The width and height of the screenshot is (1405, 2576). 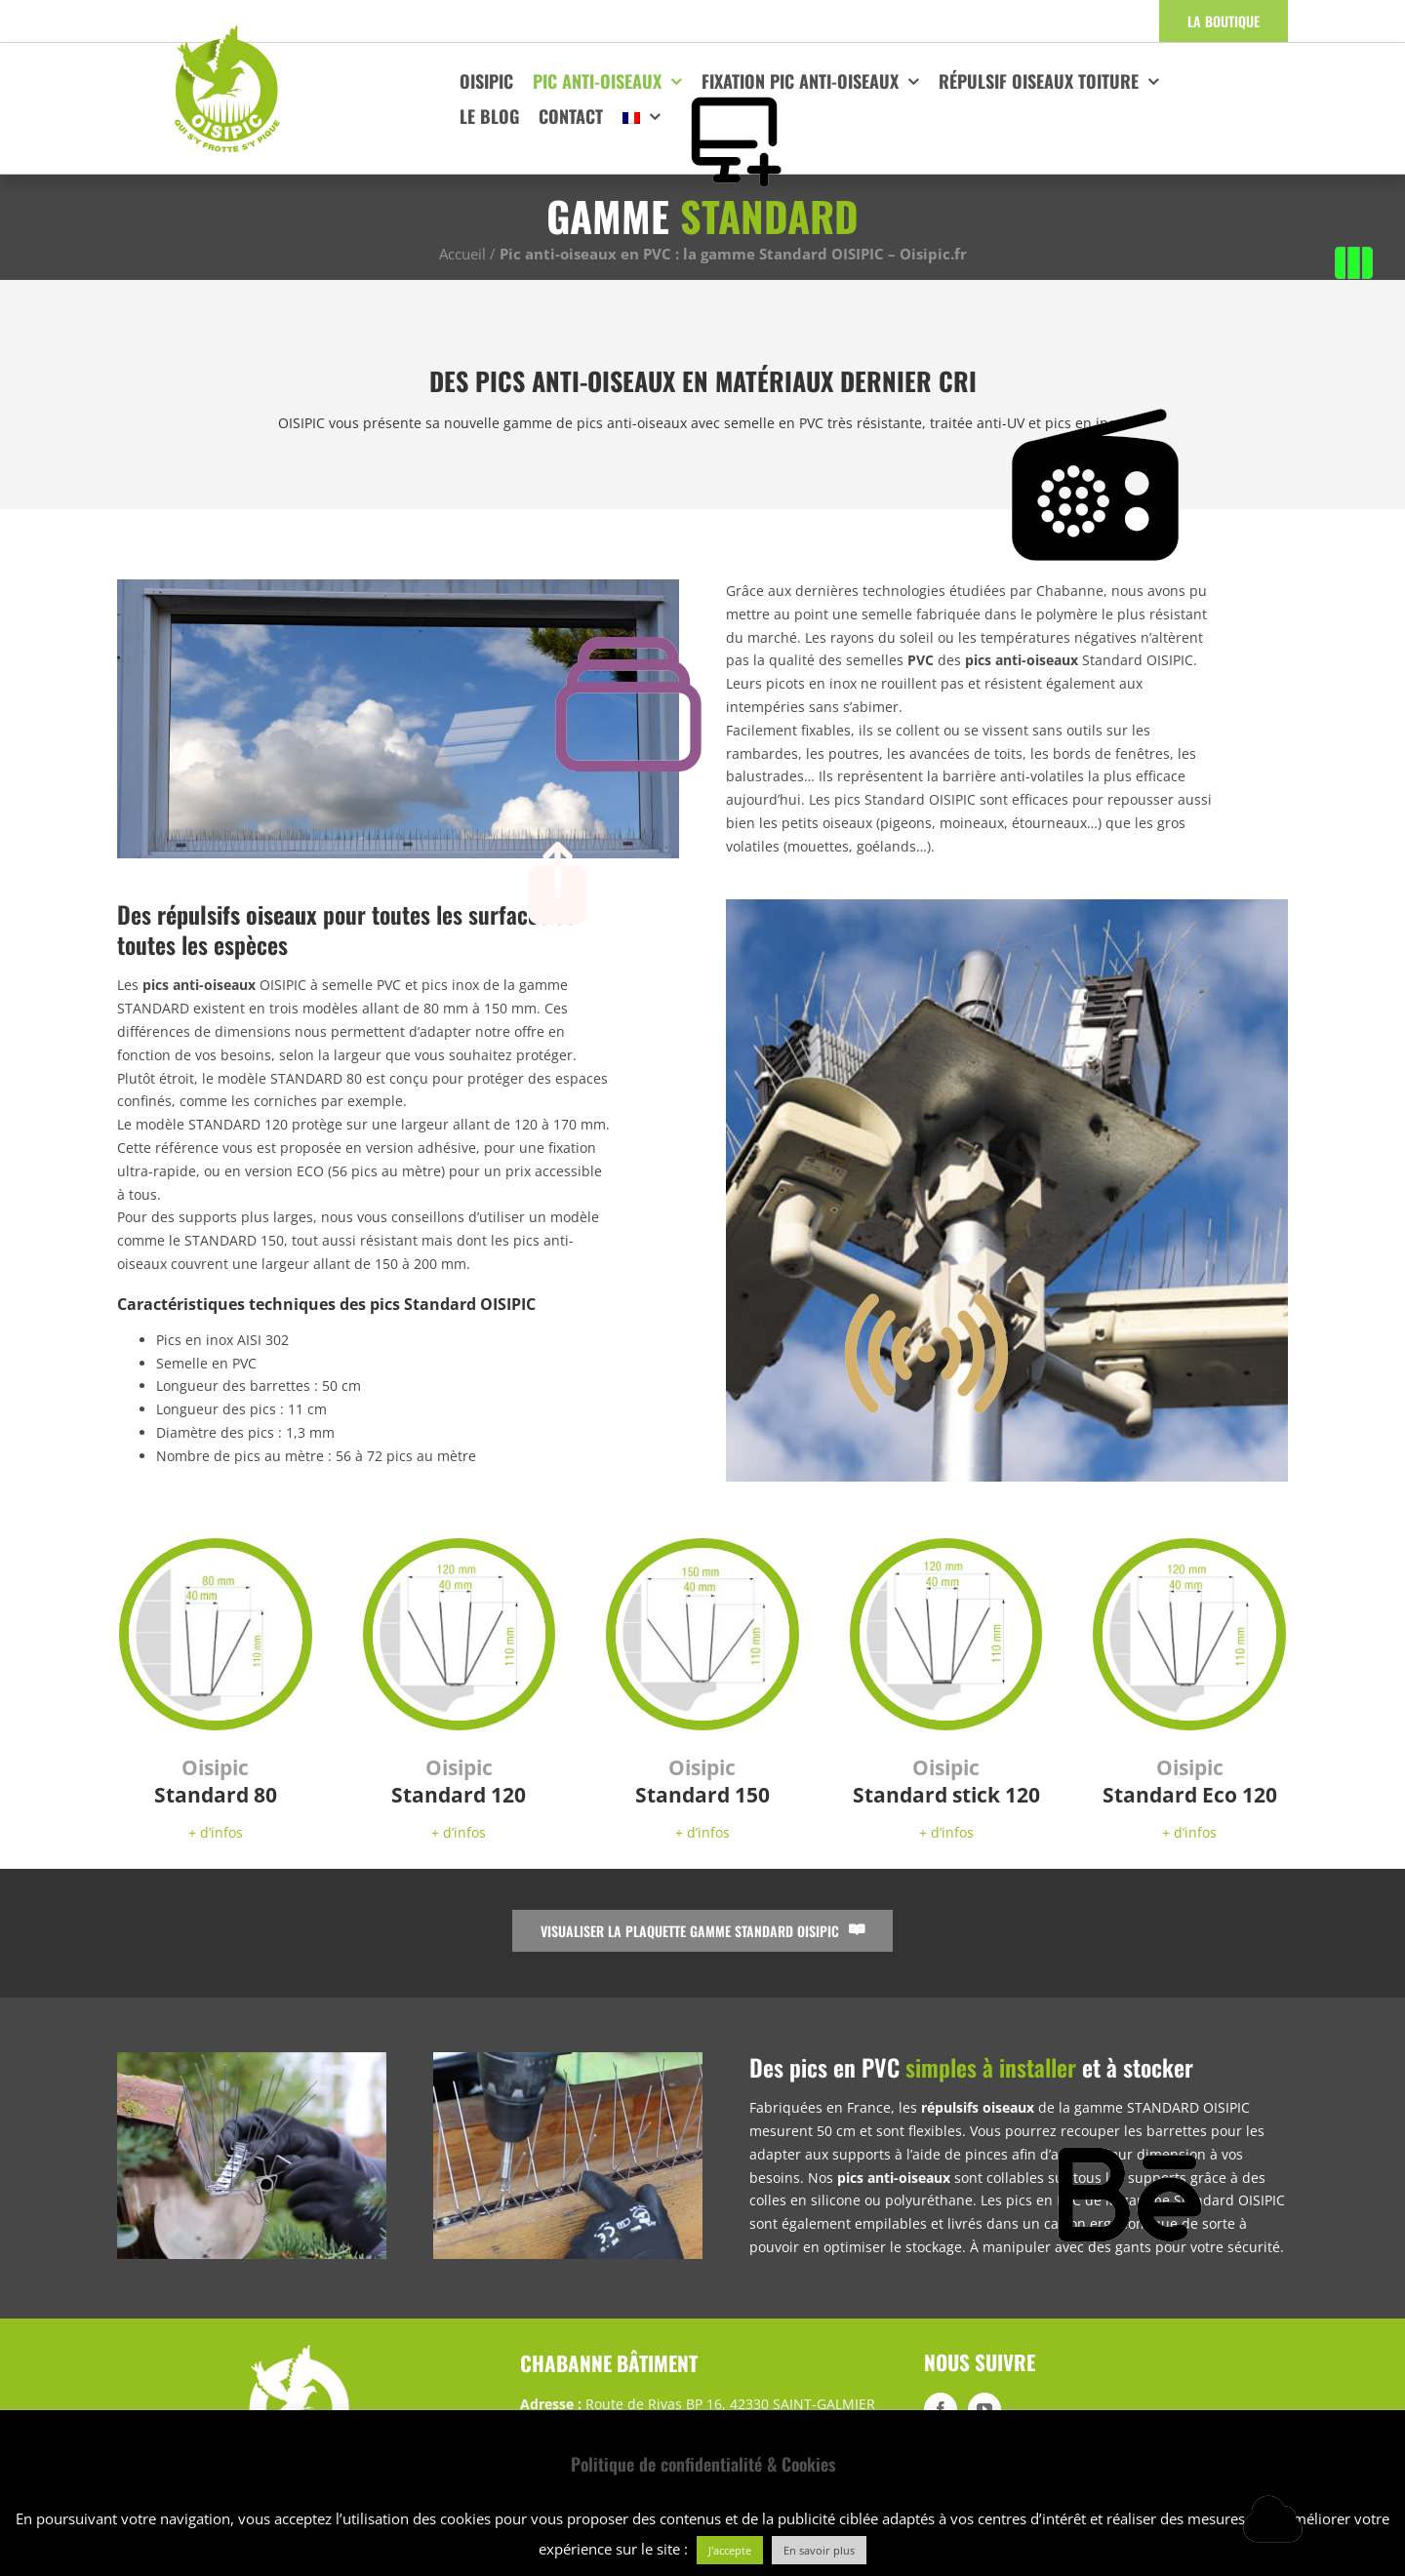 I want to click on add a new desktop device, so click(x=734, y=139).